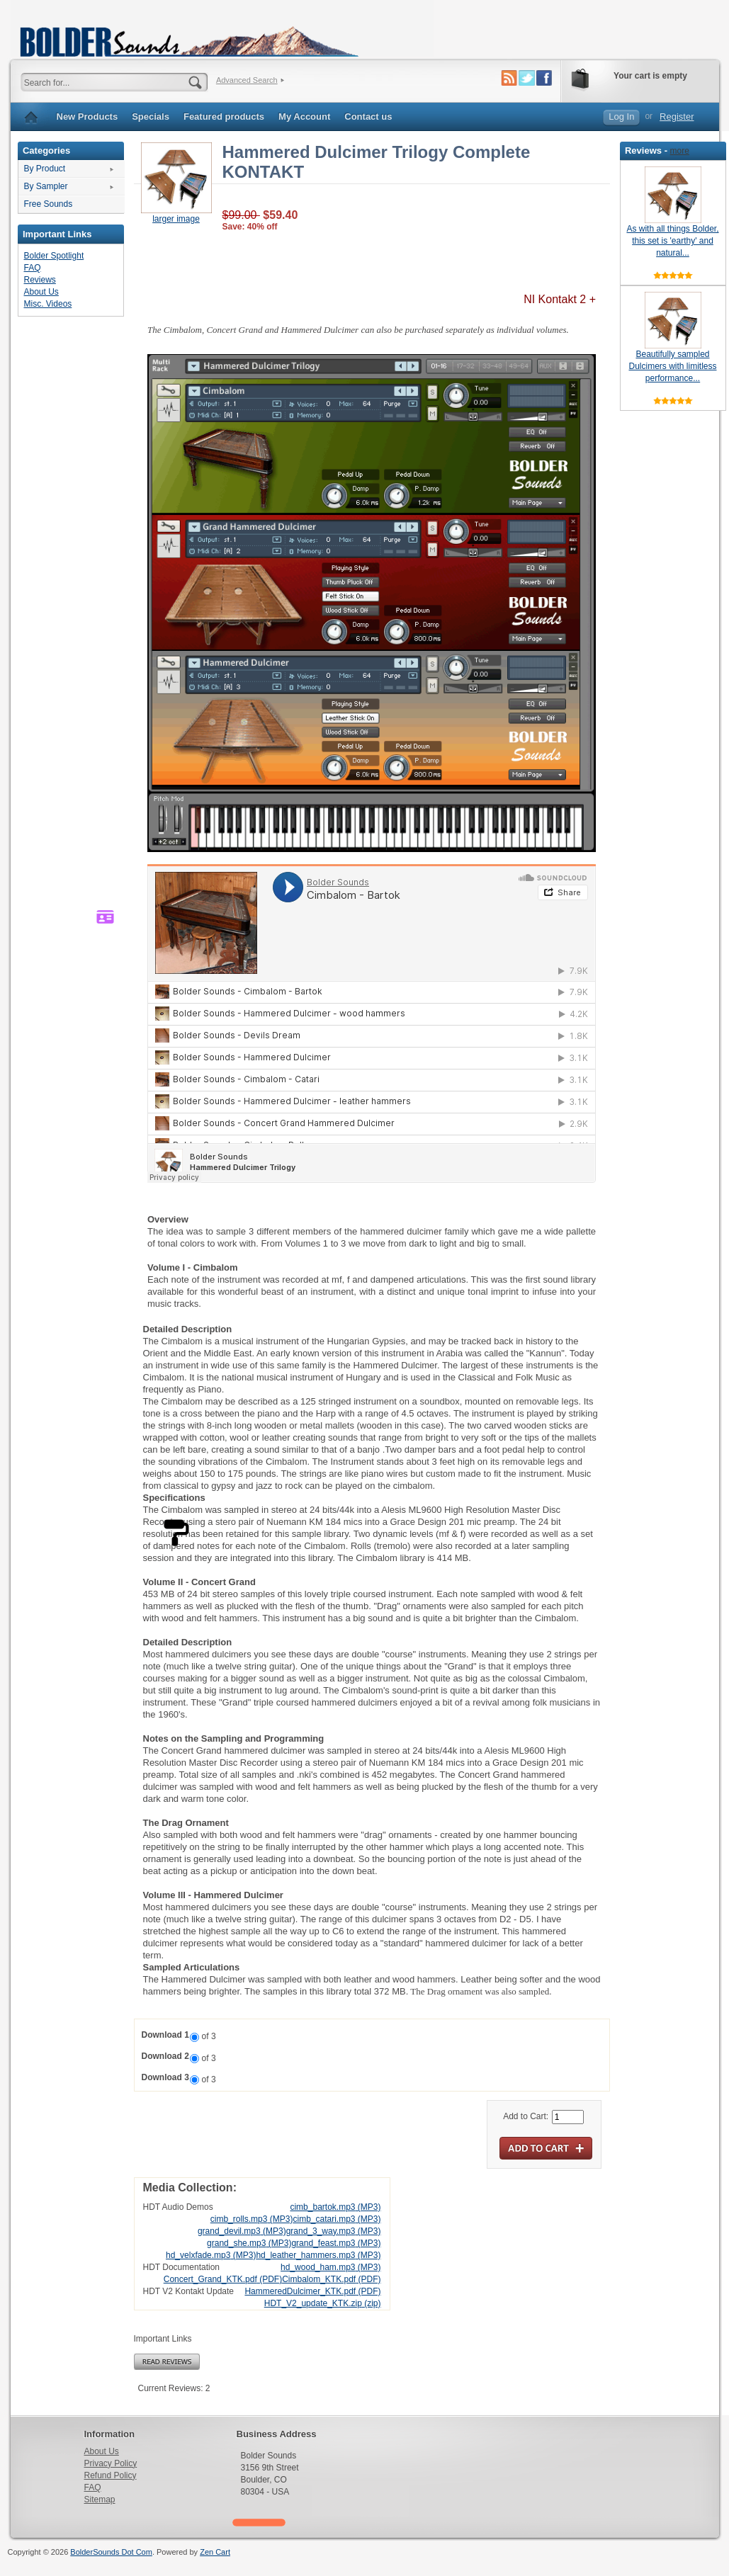 The image size is (729, 2576). Describe the element at coordinates (105, 917) in the screenshot. I see `view your driver's license or ID card` at that location.